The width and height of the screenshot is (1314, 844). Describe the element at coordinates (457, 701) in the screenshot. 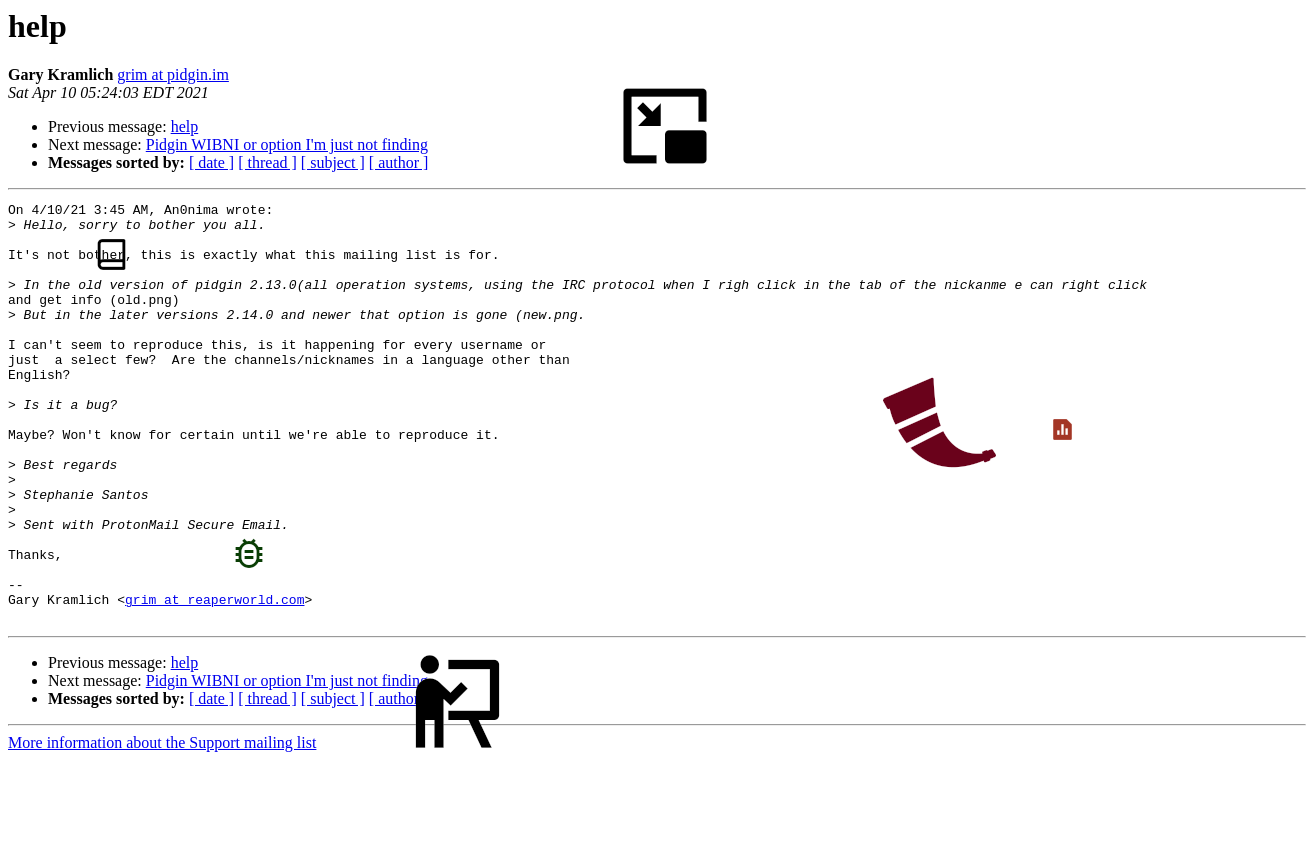

I see `start or view a presentation` at that location.